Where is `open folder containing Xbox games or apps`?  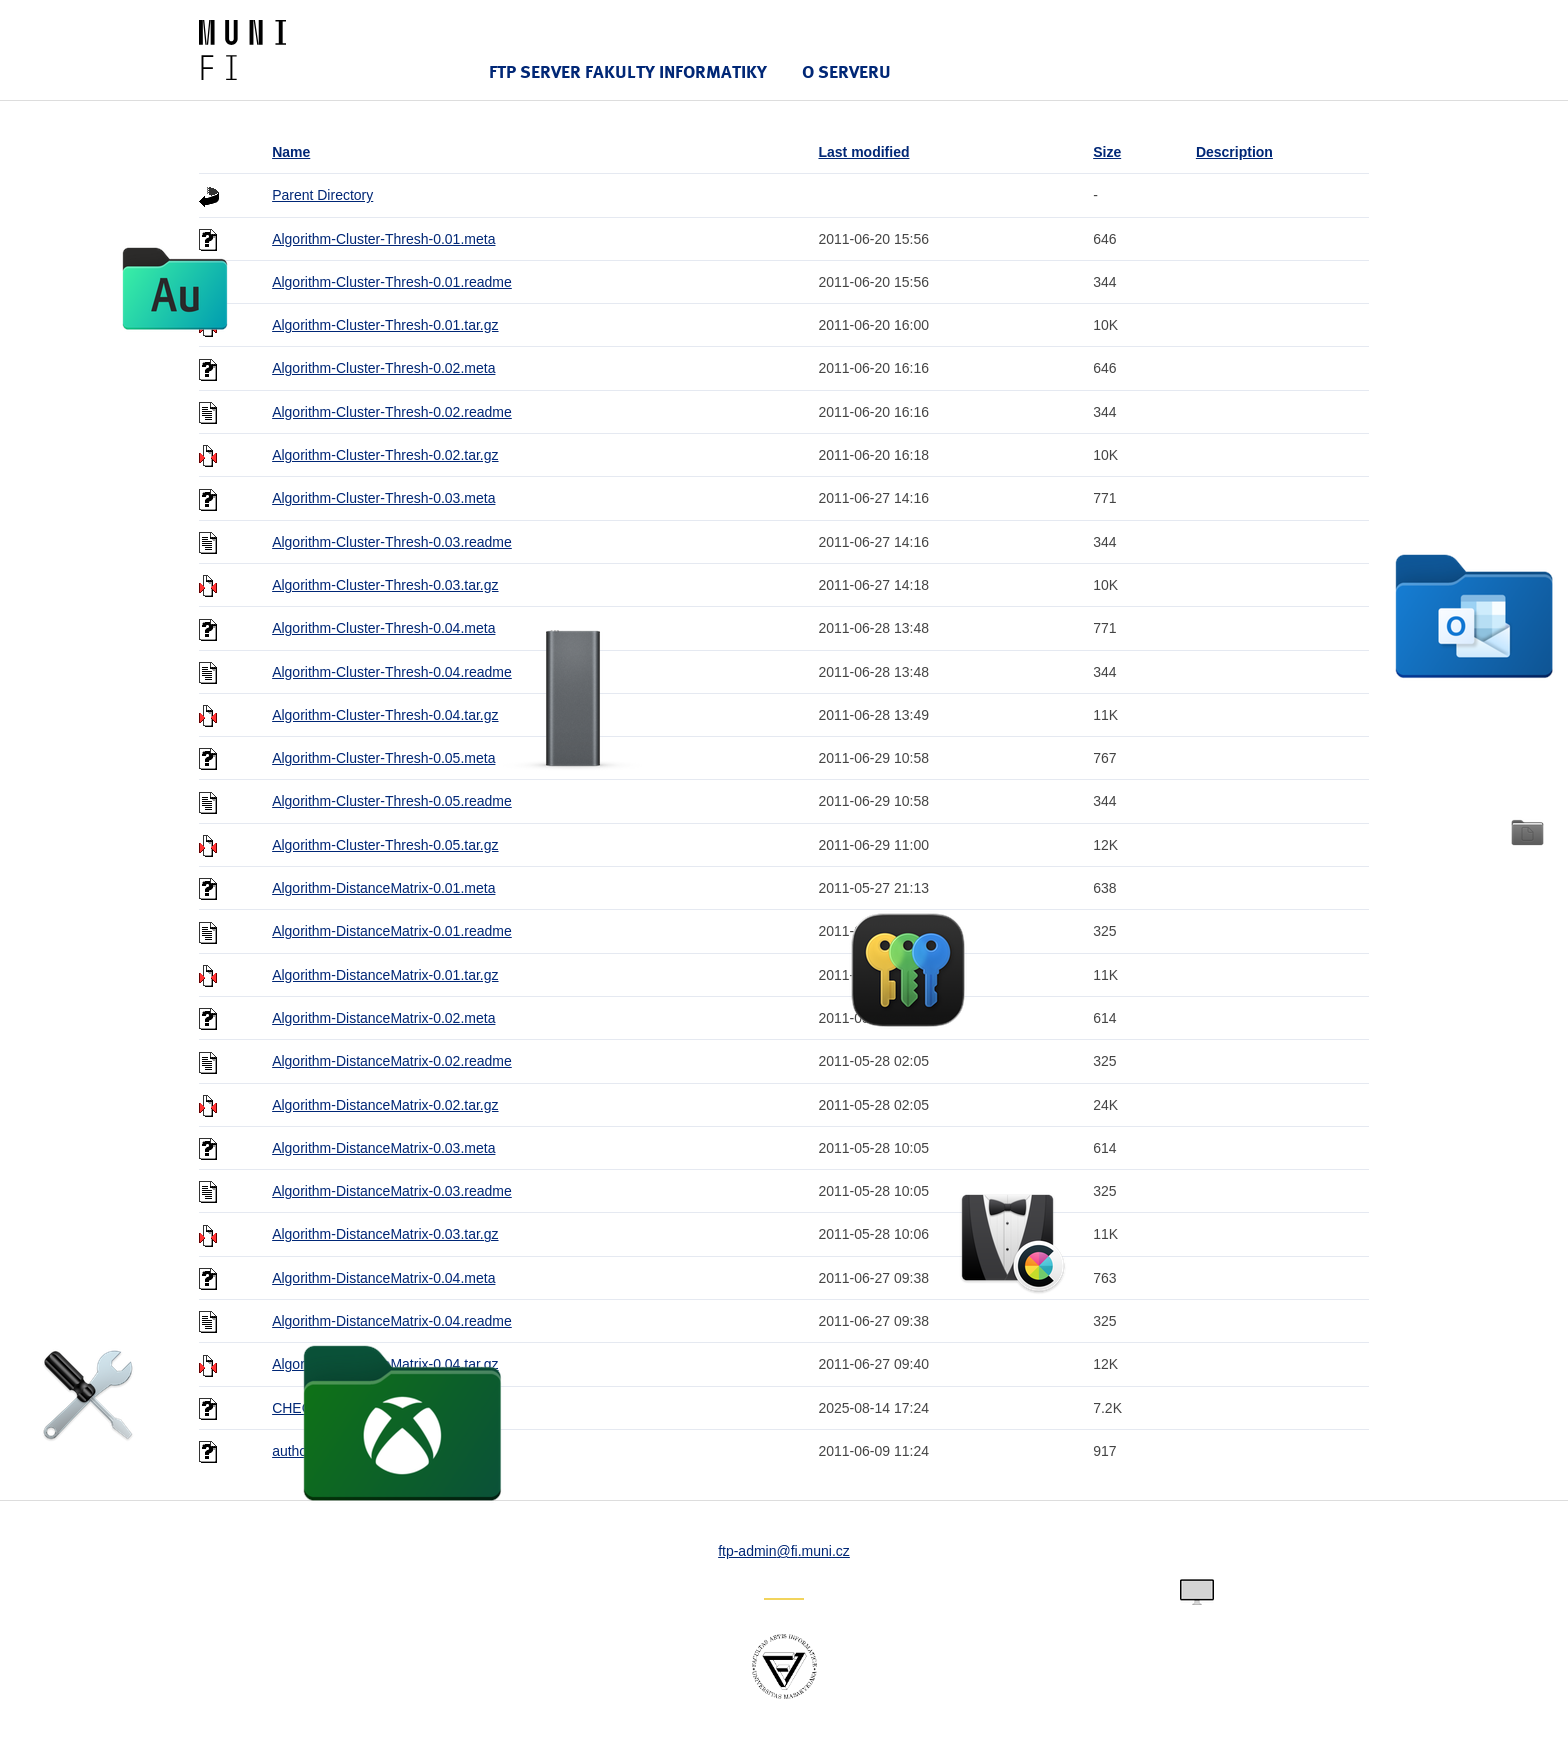 open folder containing Xbox games or apps is located at coordinates (401, 1428).